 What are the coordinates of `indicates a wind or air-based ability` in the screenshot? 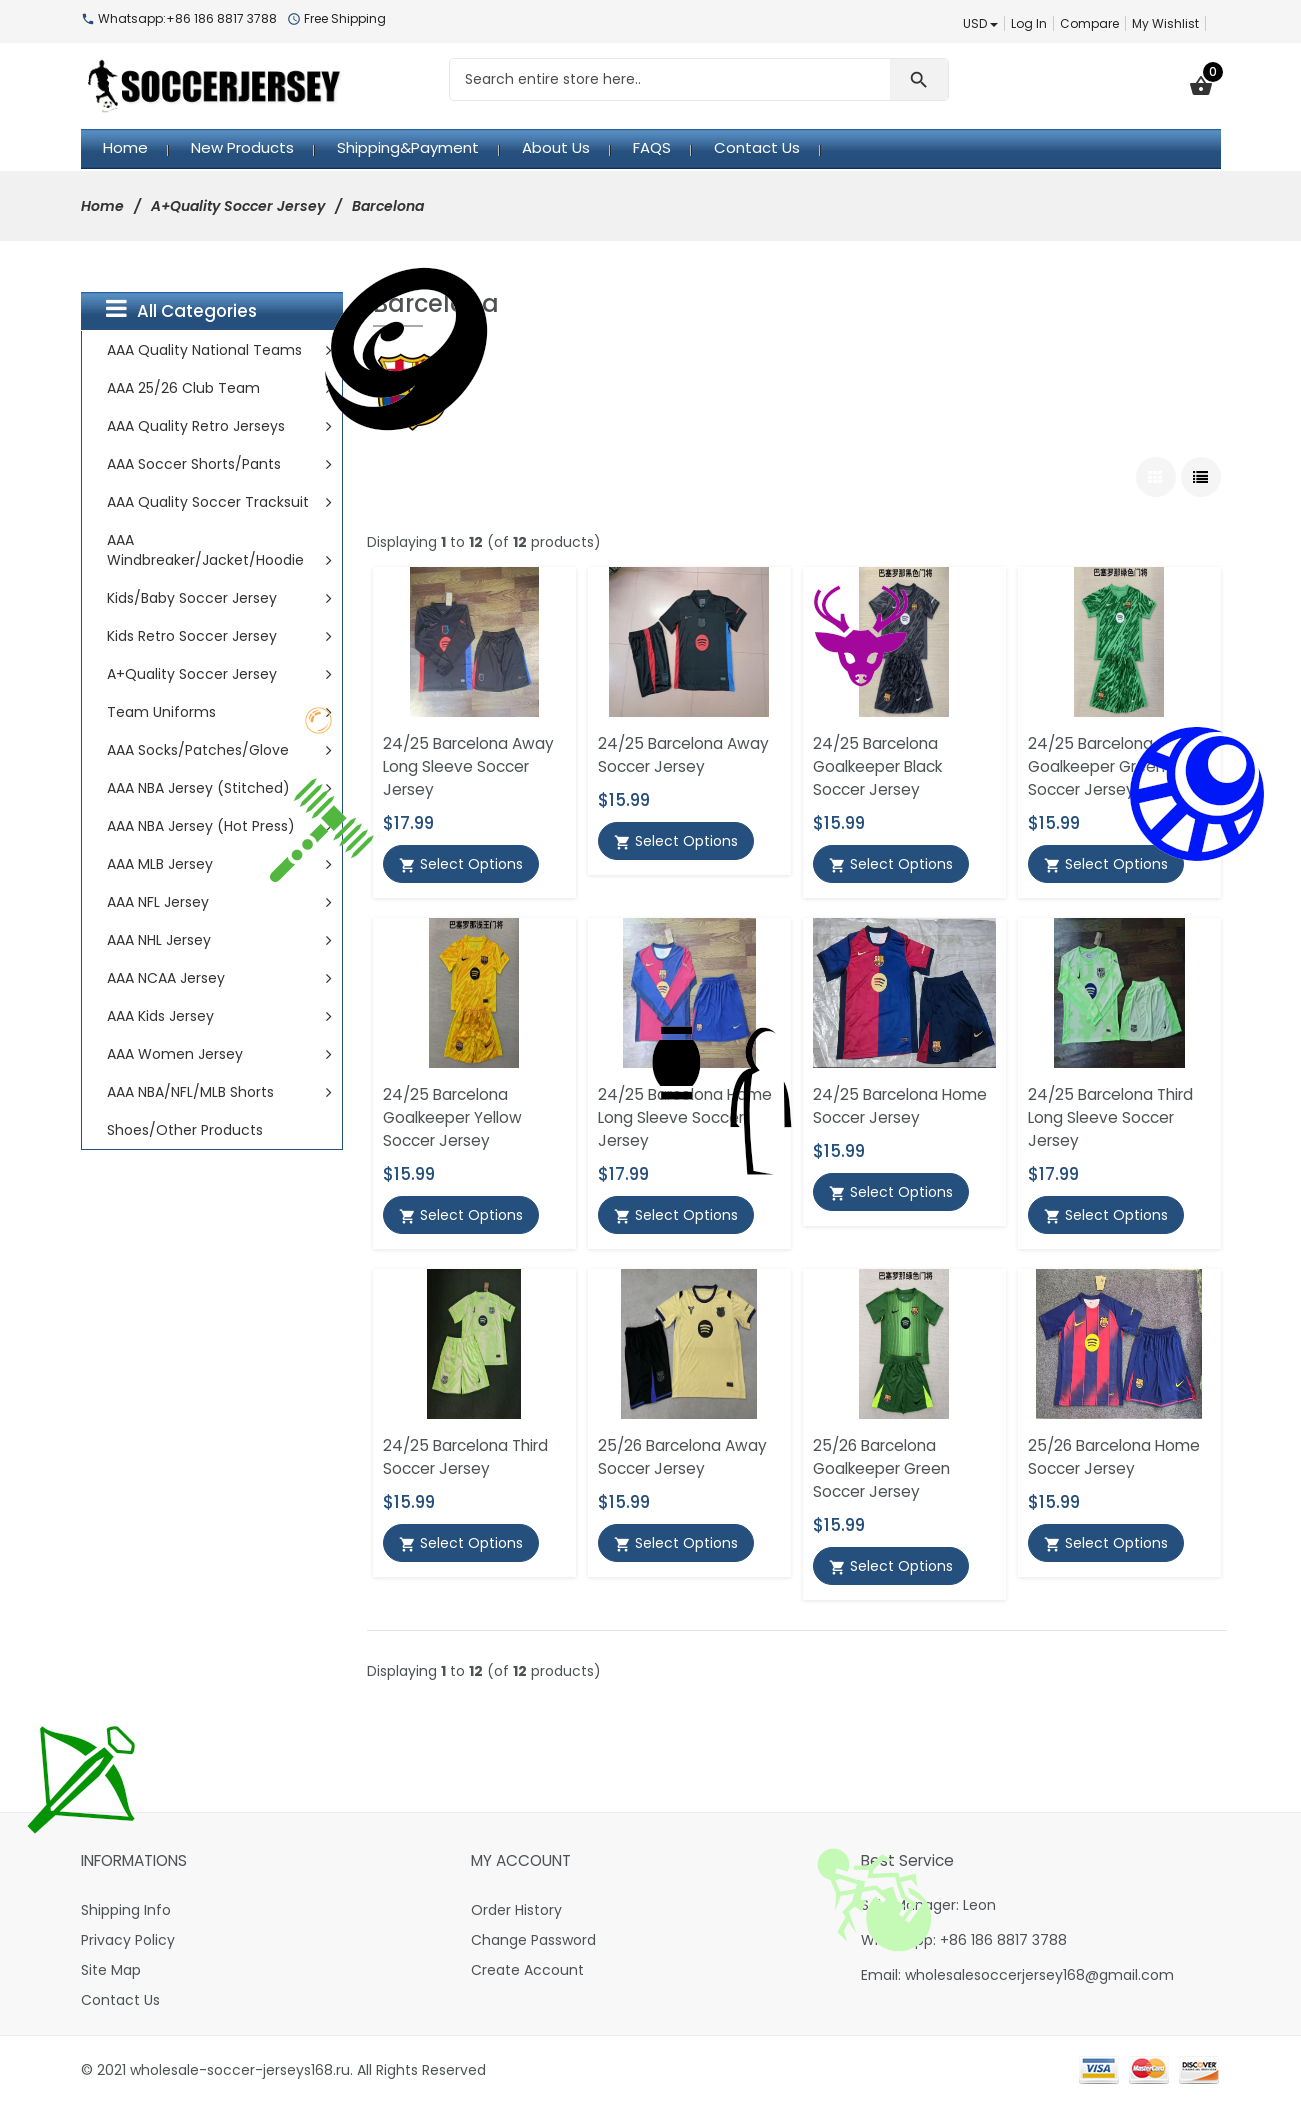 It's located at (406, 349).